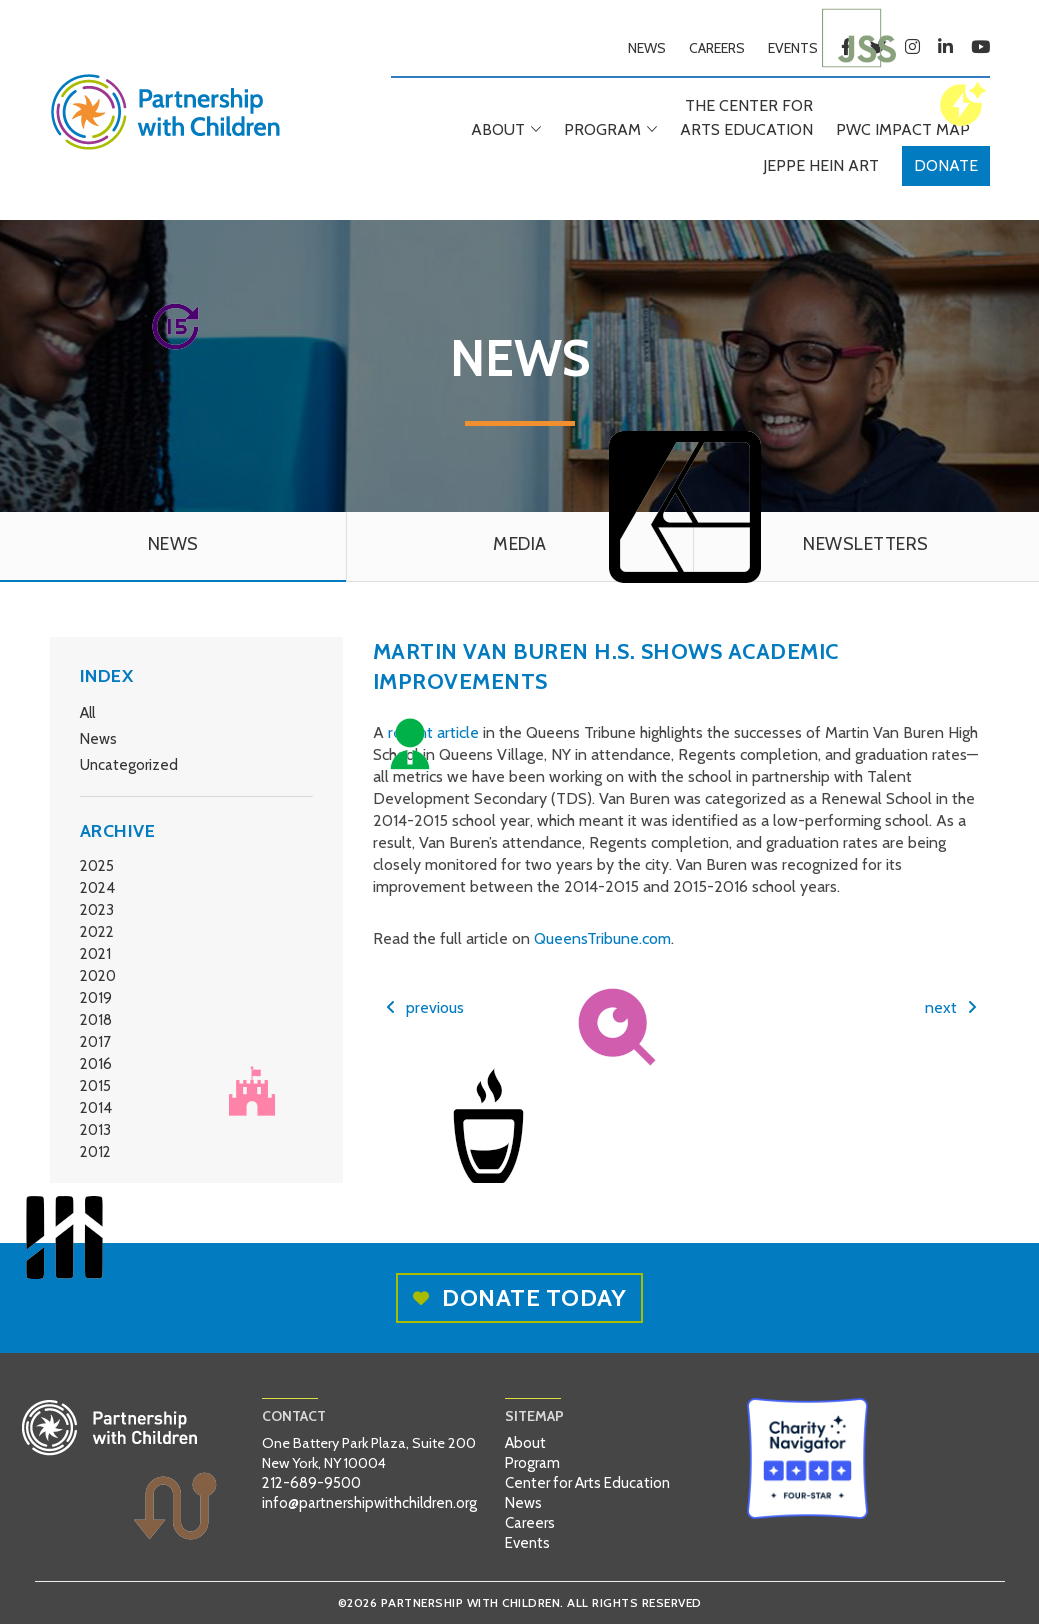 The image size is (1039, 1624). What do you see at coordinates (252, 1091) in the screenshot?
I see `fort awesome brand logo` at bounding box center [252, 1091].